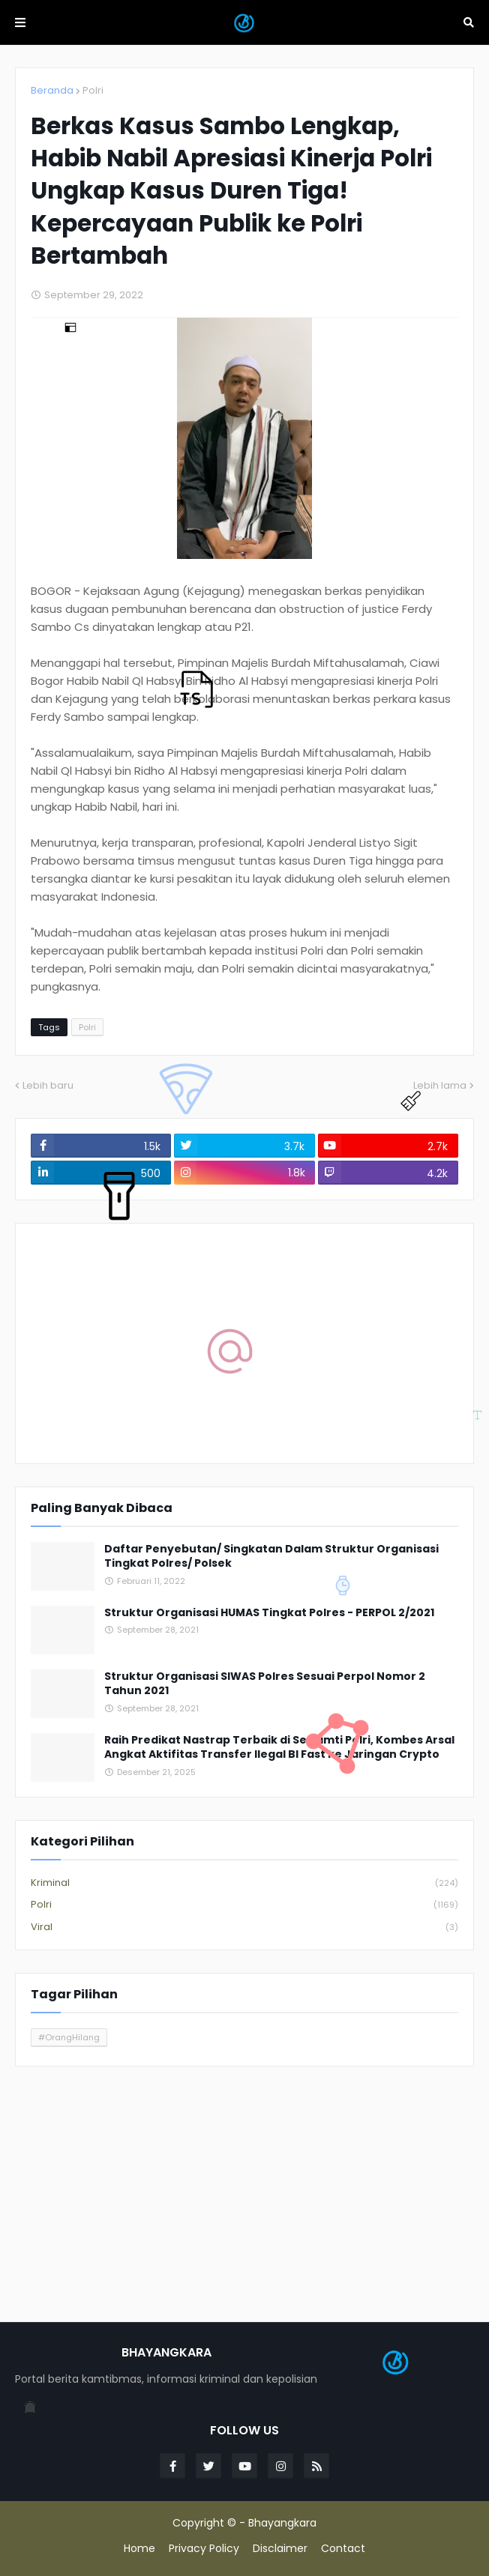 The image size is (489, 2576). Describe the element at coordinates (338, 1744) in the screenshot. I see `create a polygon or shape` at that location.